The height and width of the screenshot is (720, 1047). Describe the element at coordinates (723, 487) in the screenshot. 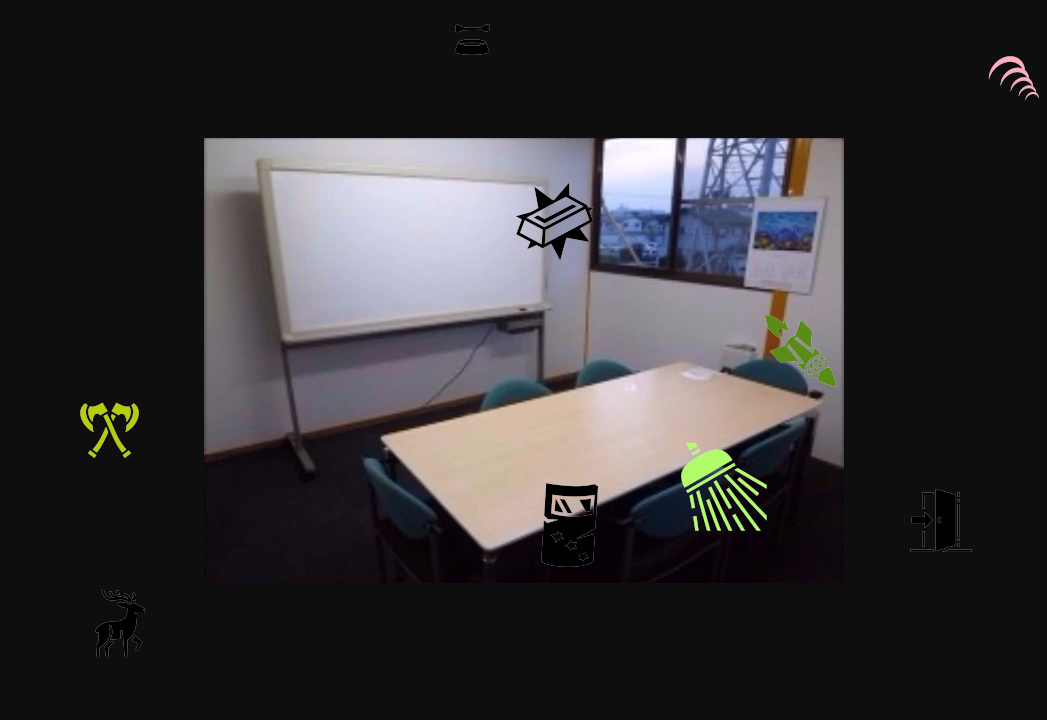

I see `indicates bathroom or shower facilities available` at that location.